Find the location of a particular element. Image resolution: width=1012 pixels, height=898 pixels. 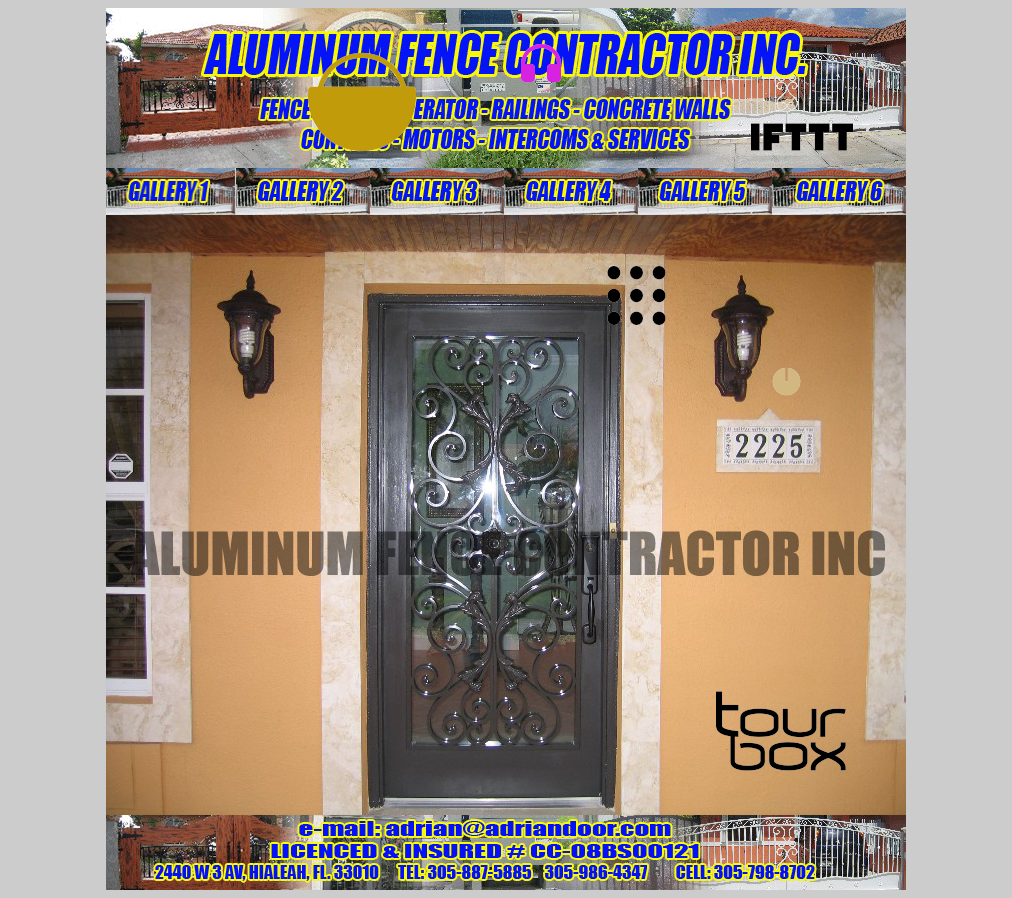

power off or shut down the device is located at coordinates (786, 381).